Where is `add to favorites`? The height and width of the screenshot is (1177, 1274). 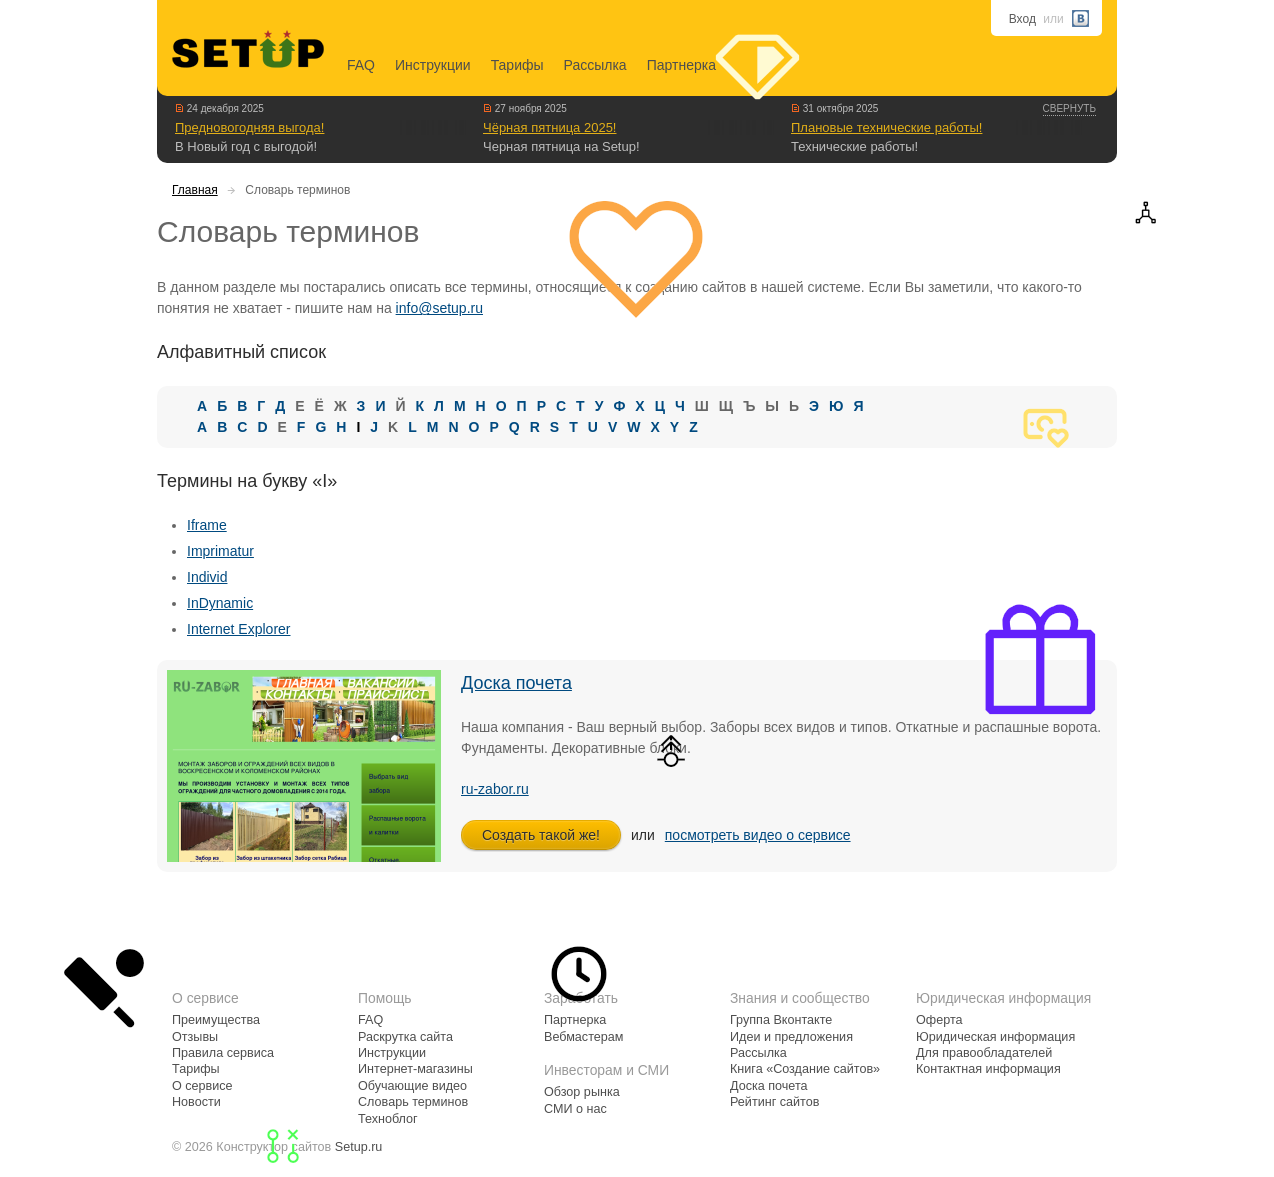
add to favorites is located at coordinates (636, 258).